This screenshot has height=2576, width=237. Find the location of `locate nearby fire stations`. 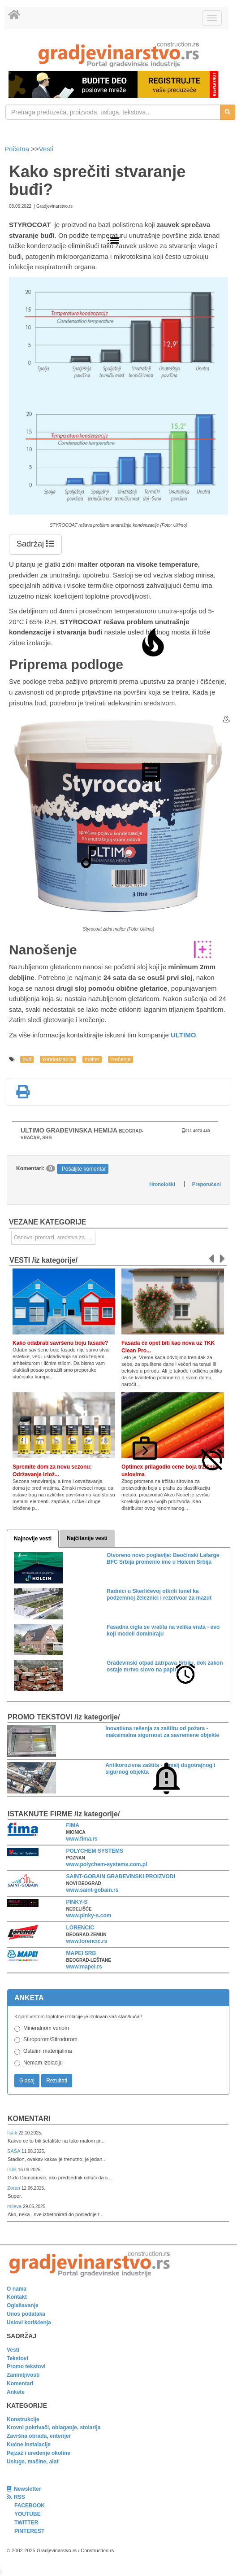

locate nearby fire stations is located at coordinates (153, 643).